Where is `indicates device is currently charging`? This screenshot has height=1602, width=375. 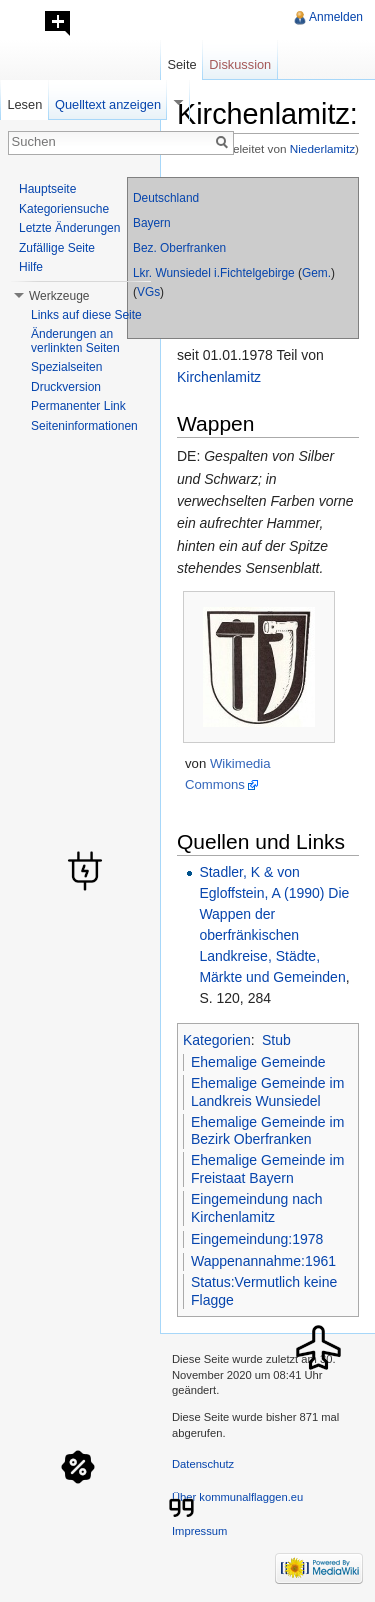 indicates device is currently charging is located at coordinates (85, 871).